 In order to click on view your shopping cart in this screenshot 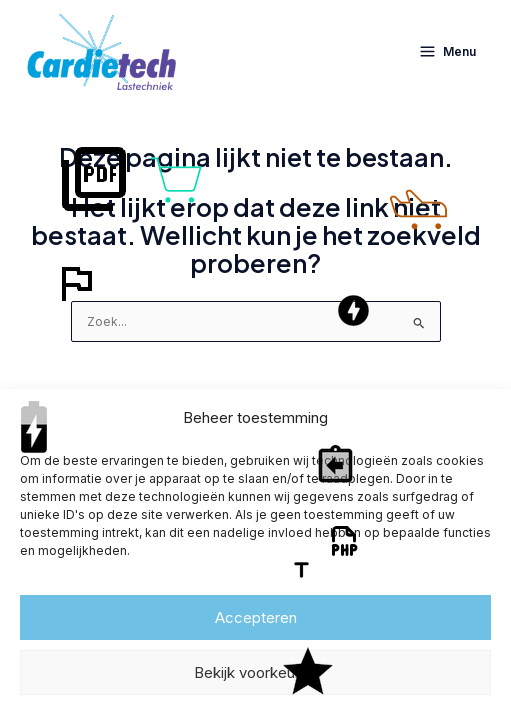, I will do `click(177, 180)`.